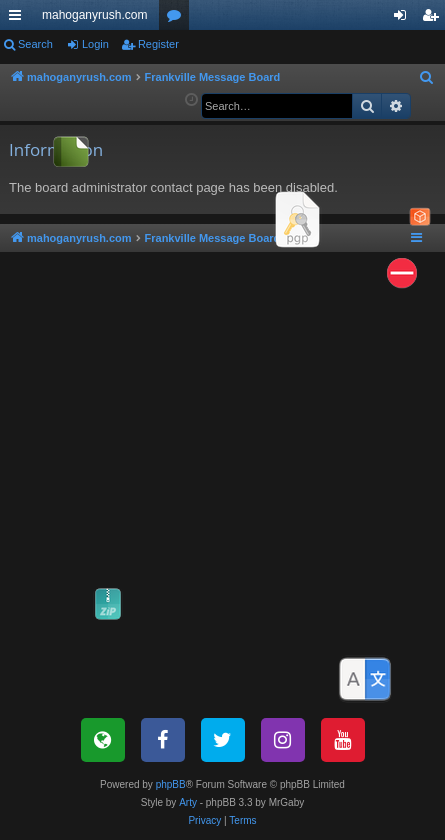  What do you see at coordinates (71, 151) in the screenshot?
I see `change desktop wallpaper settings` at bounding box center [71, 151].